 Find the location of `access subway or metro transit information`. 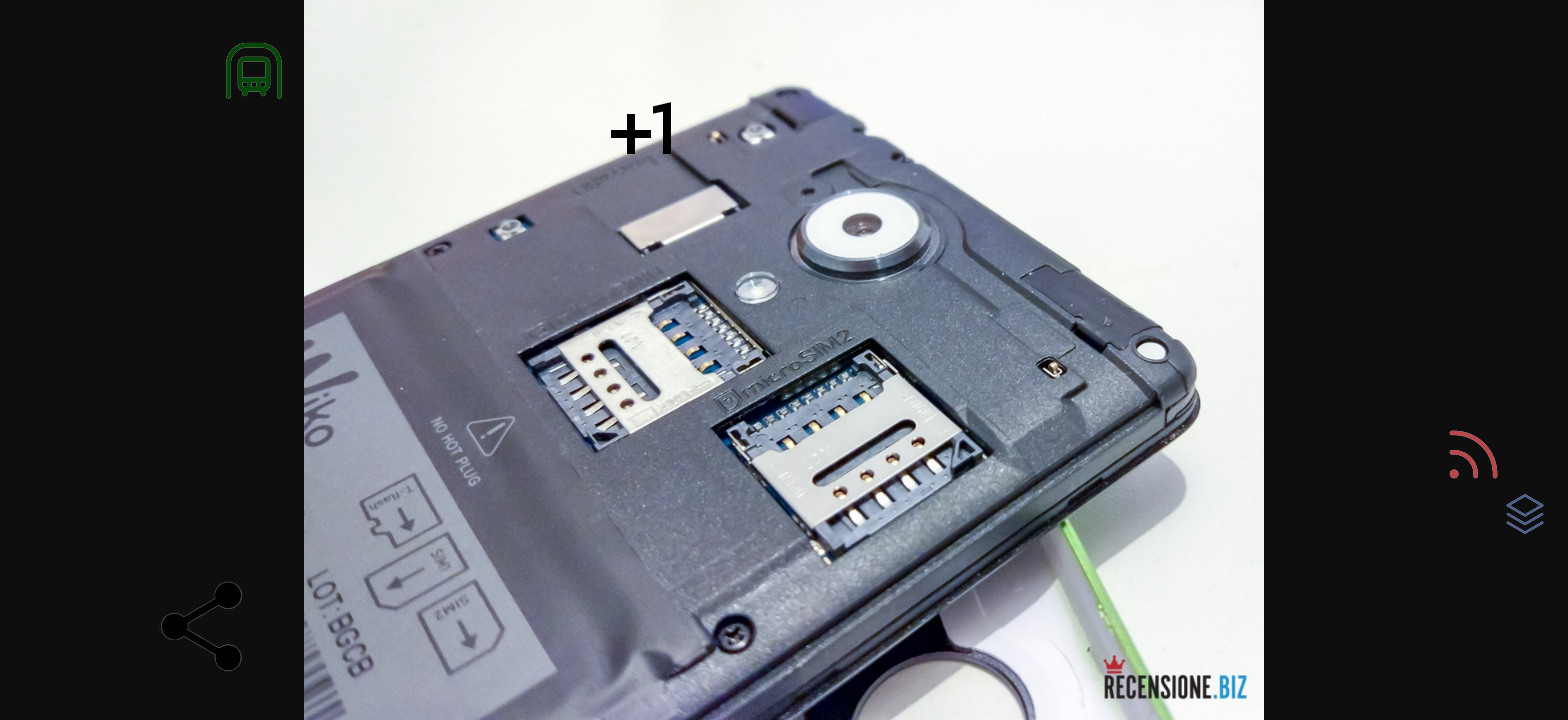

access subway or metro transit information is located at coordinates (254, 73).